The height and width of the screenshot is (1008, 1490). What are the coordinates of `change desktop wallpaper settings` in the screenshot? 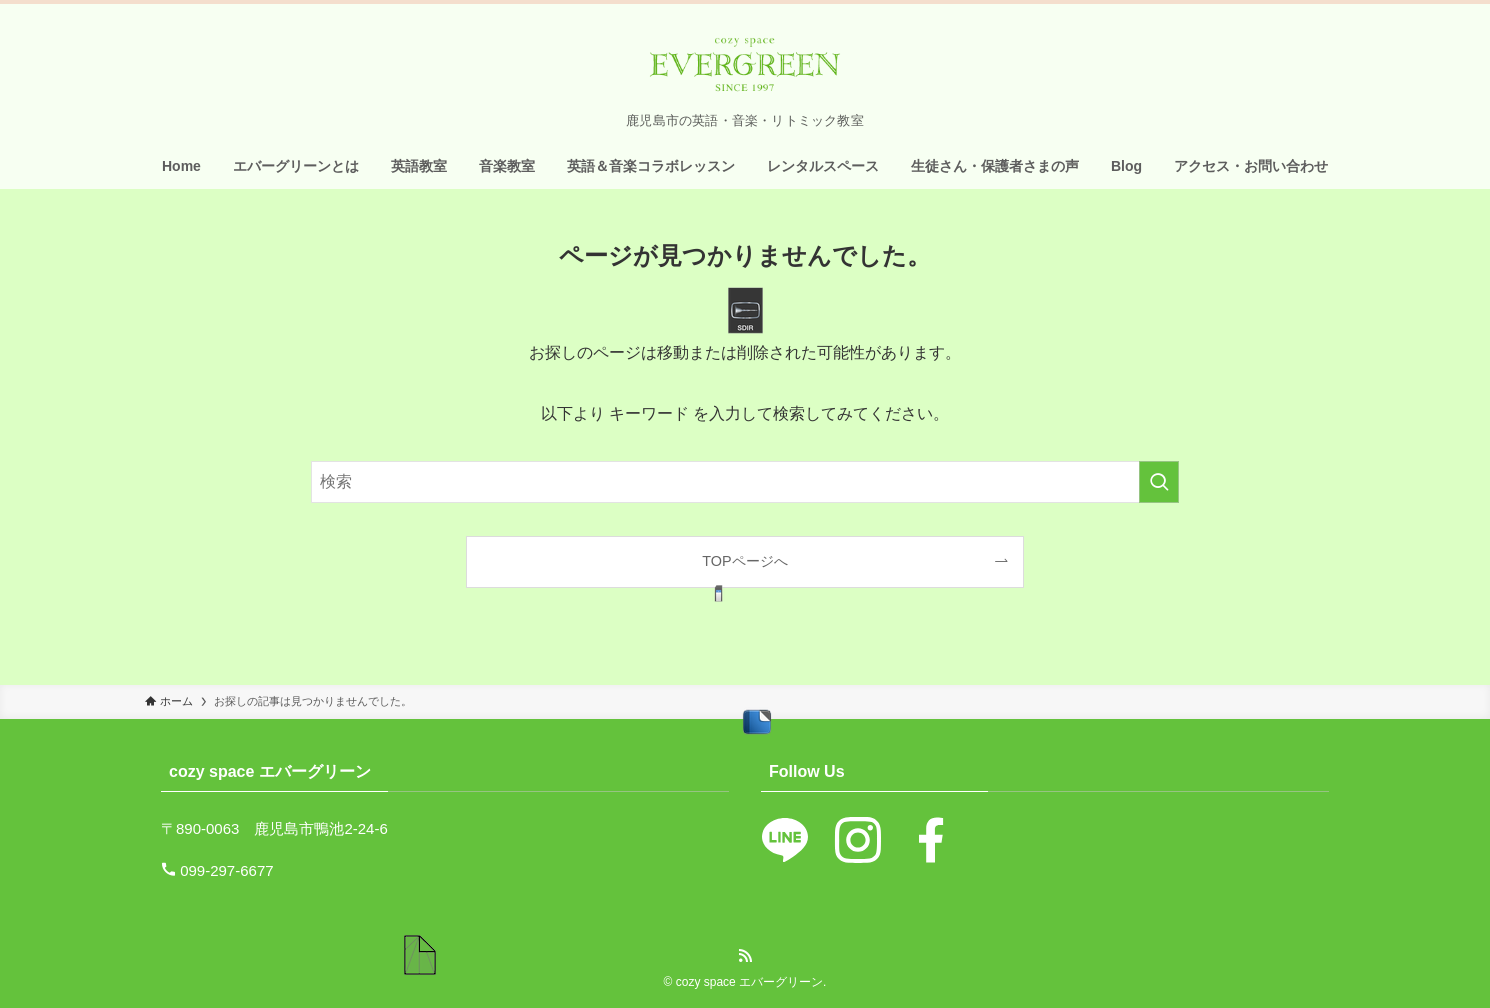 It's located at (757, 721).